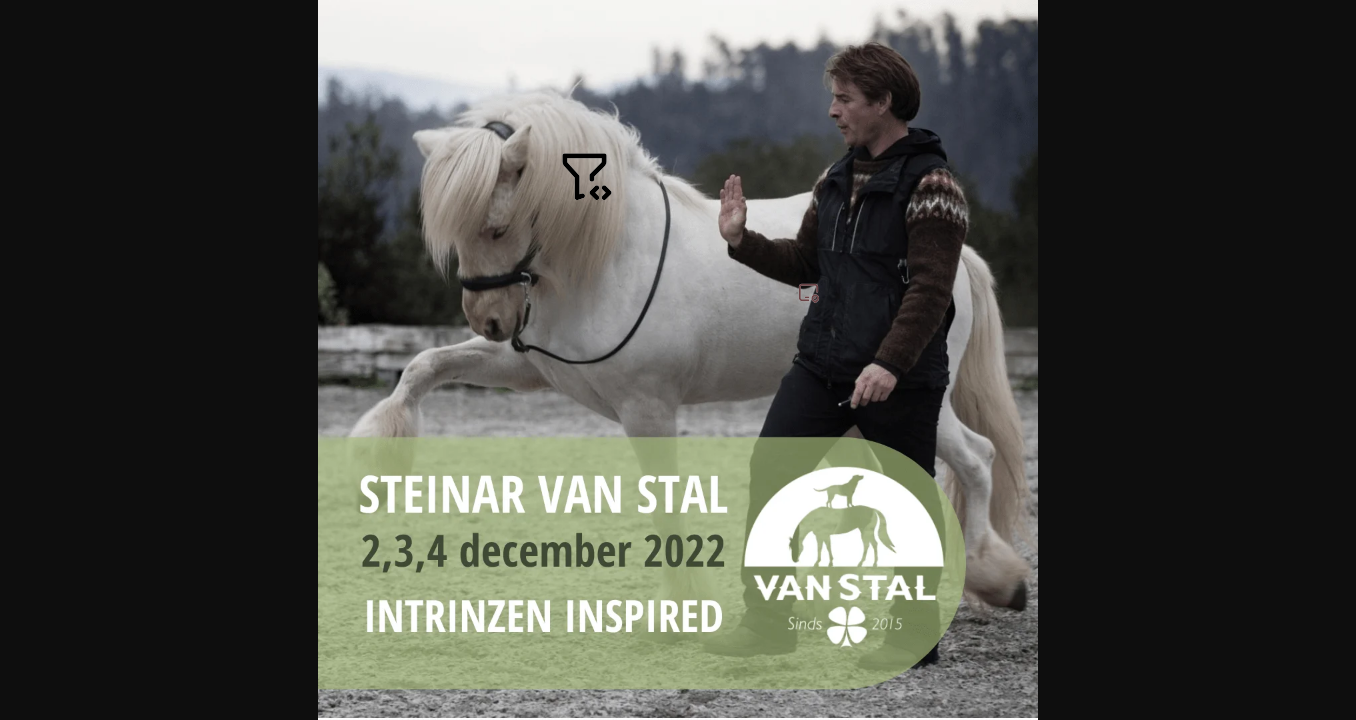  What do you see at coordinates (808, 292) in the screenshot?
I see `pin a location on tablet display` at bounding box center [808, 292].